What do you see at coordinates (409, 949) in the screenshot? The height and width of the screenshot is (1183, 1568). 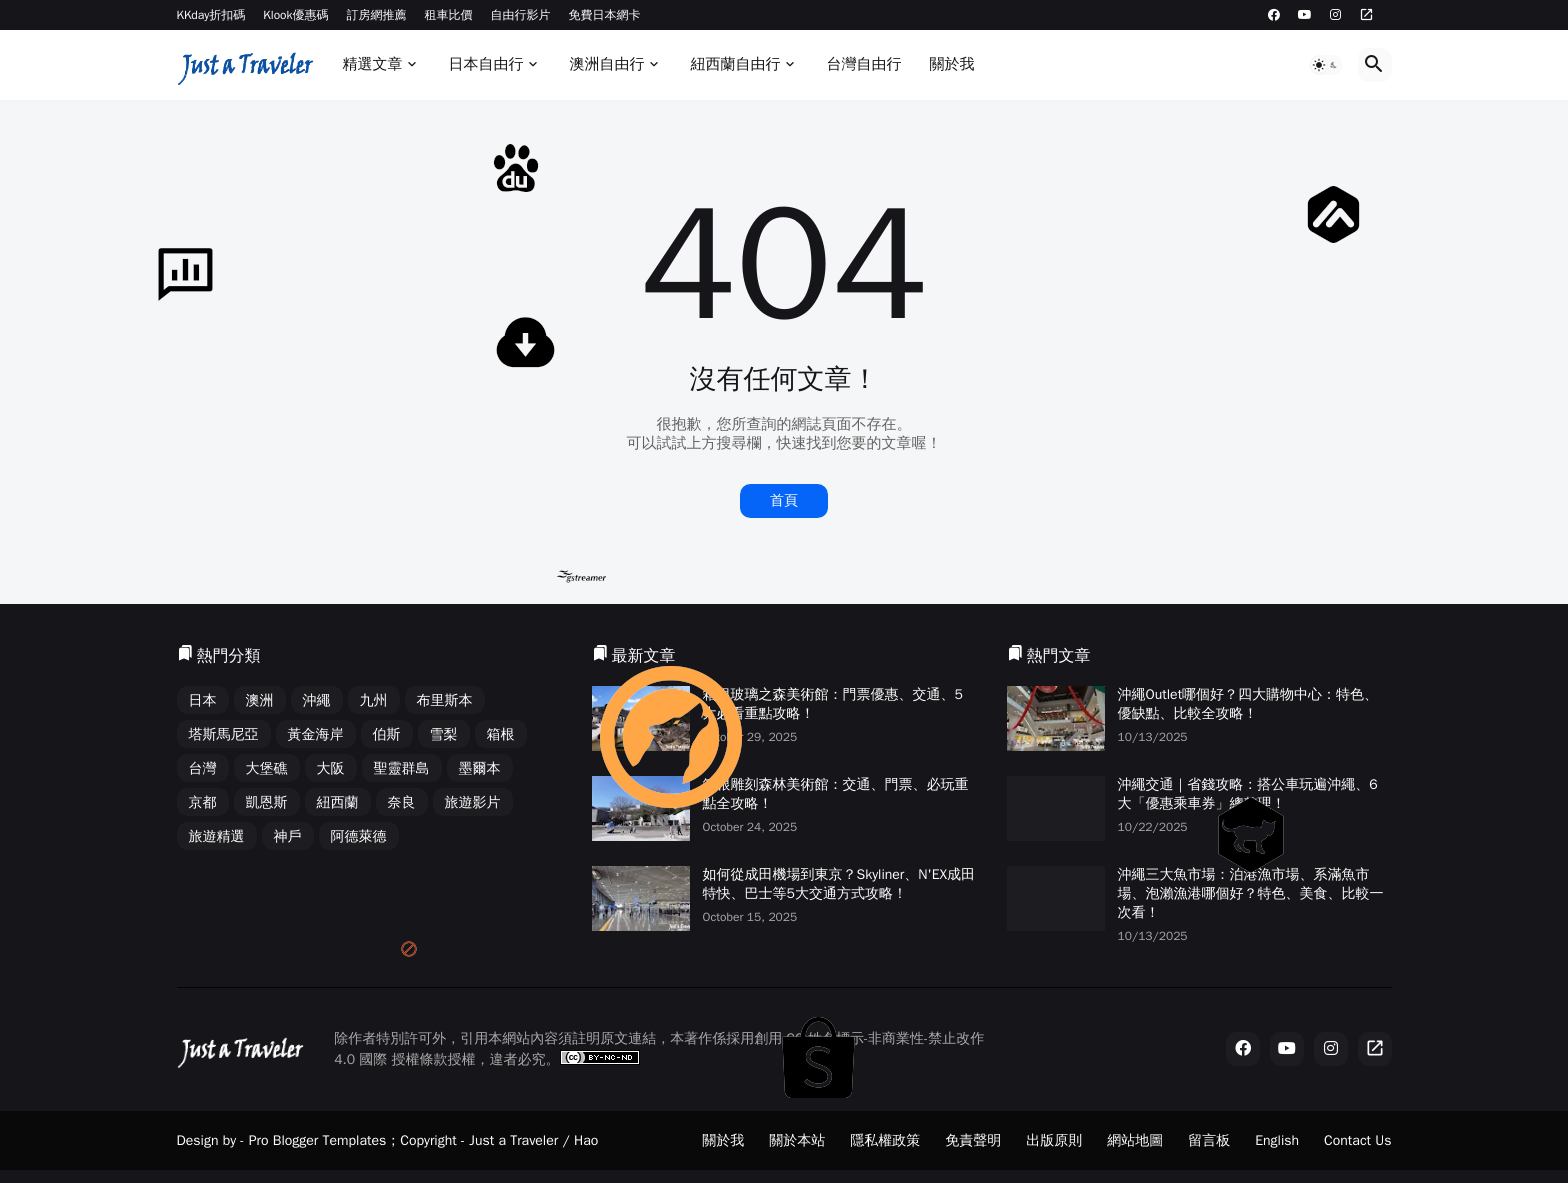 I see `indicates a prohibited or restricted action` at bounding box center [409, 949].